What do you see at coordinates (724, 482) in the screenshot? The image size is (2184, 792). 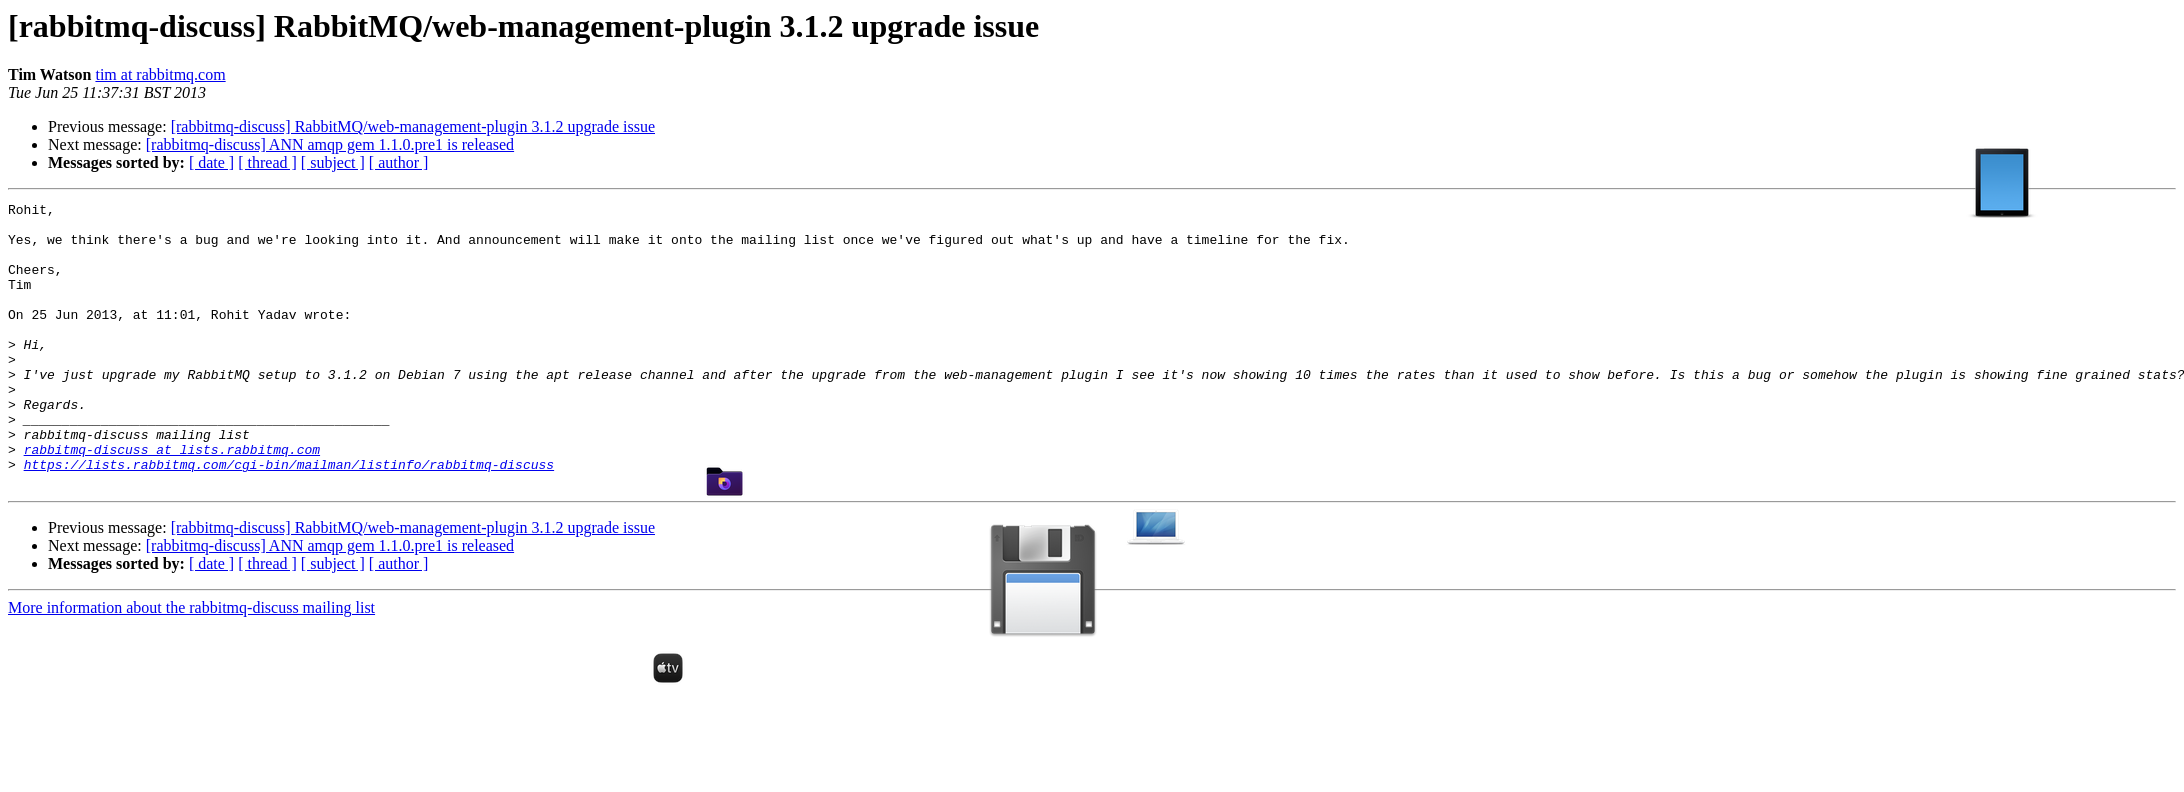 I see `open wondershare pixstudio project folder` at bounding box center [724, 482].